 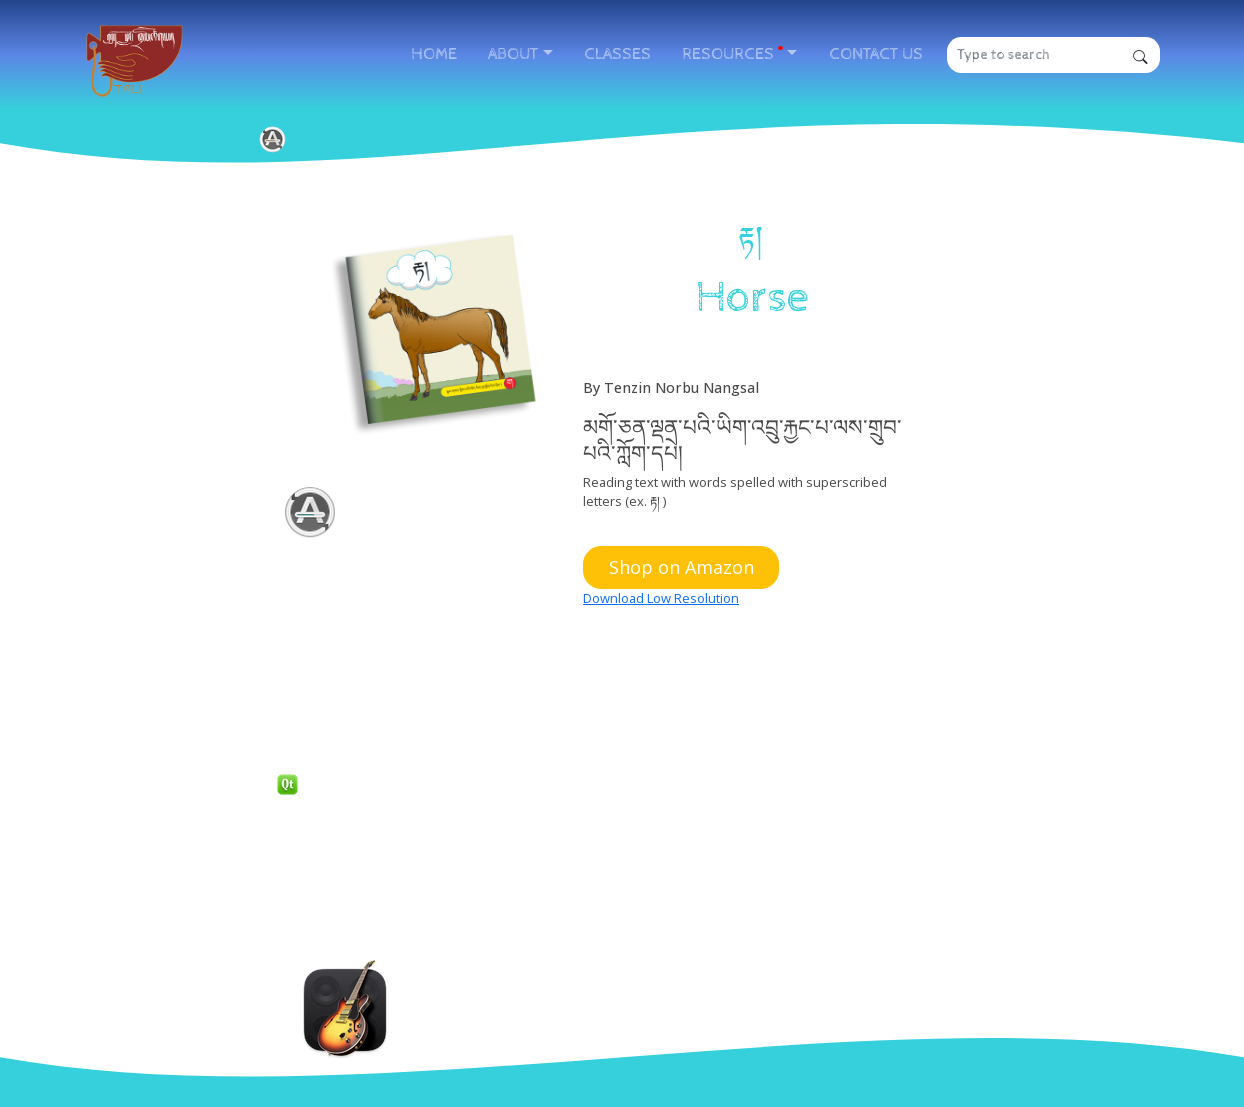 I want to click on open the software update manager, so click(x=272, y=139).